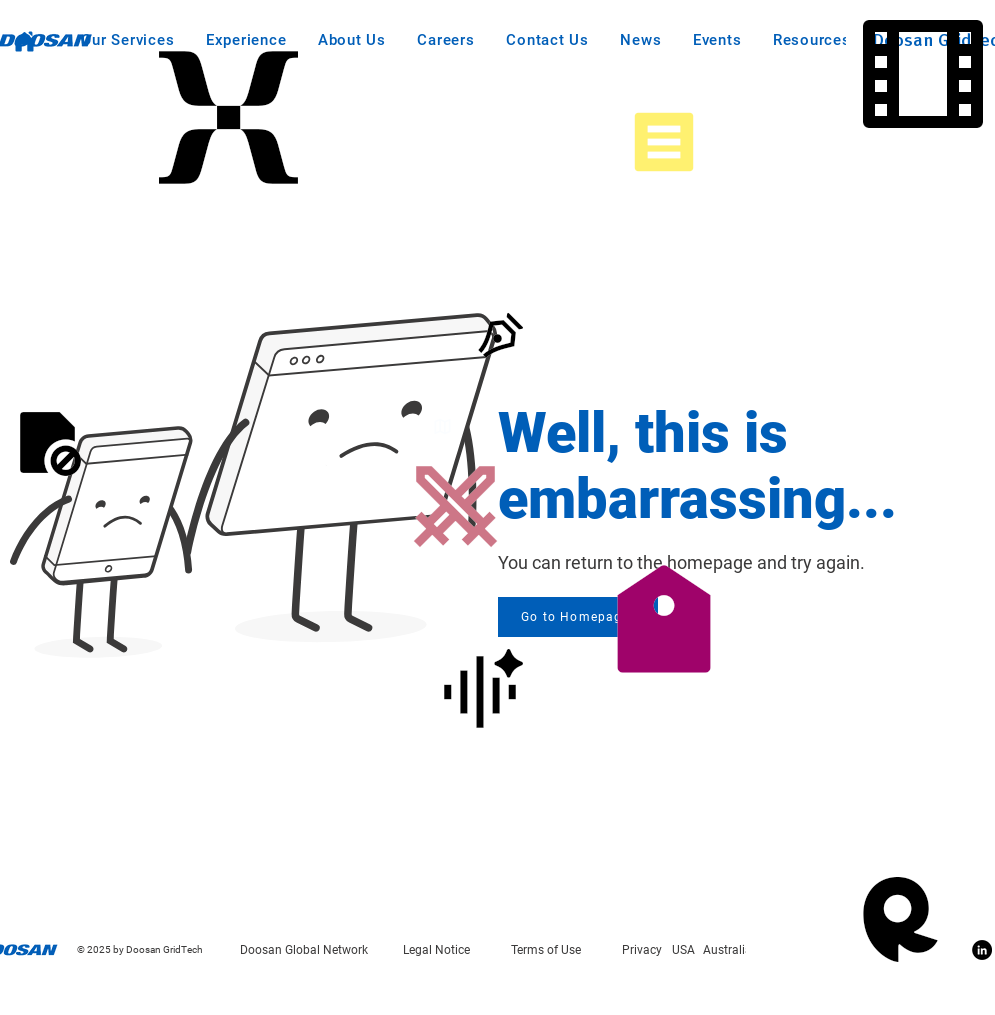 Image resolution: width=995 pixels, height=1015 pixels. What do you see at coordinates (47, 442) in the screenshot?
I see `file access denied or restricted` at bounding box center [47, 442].